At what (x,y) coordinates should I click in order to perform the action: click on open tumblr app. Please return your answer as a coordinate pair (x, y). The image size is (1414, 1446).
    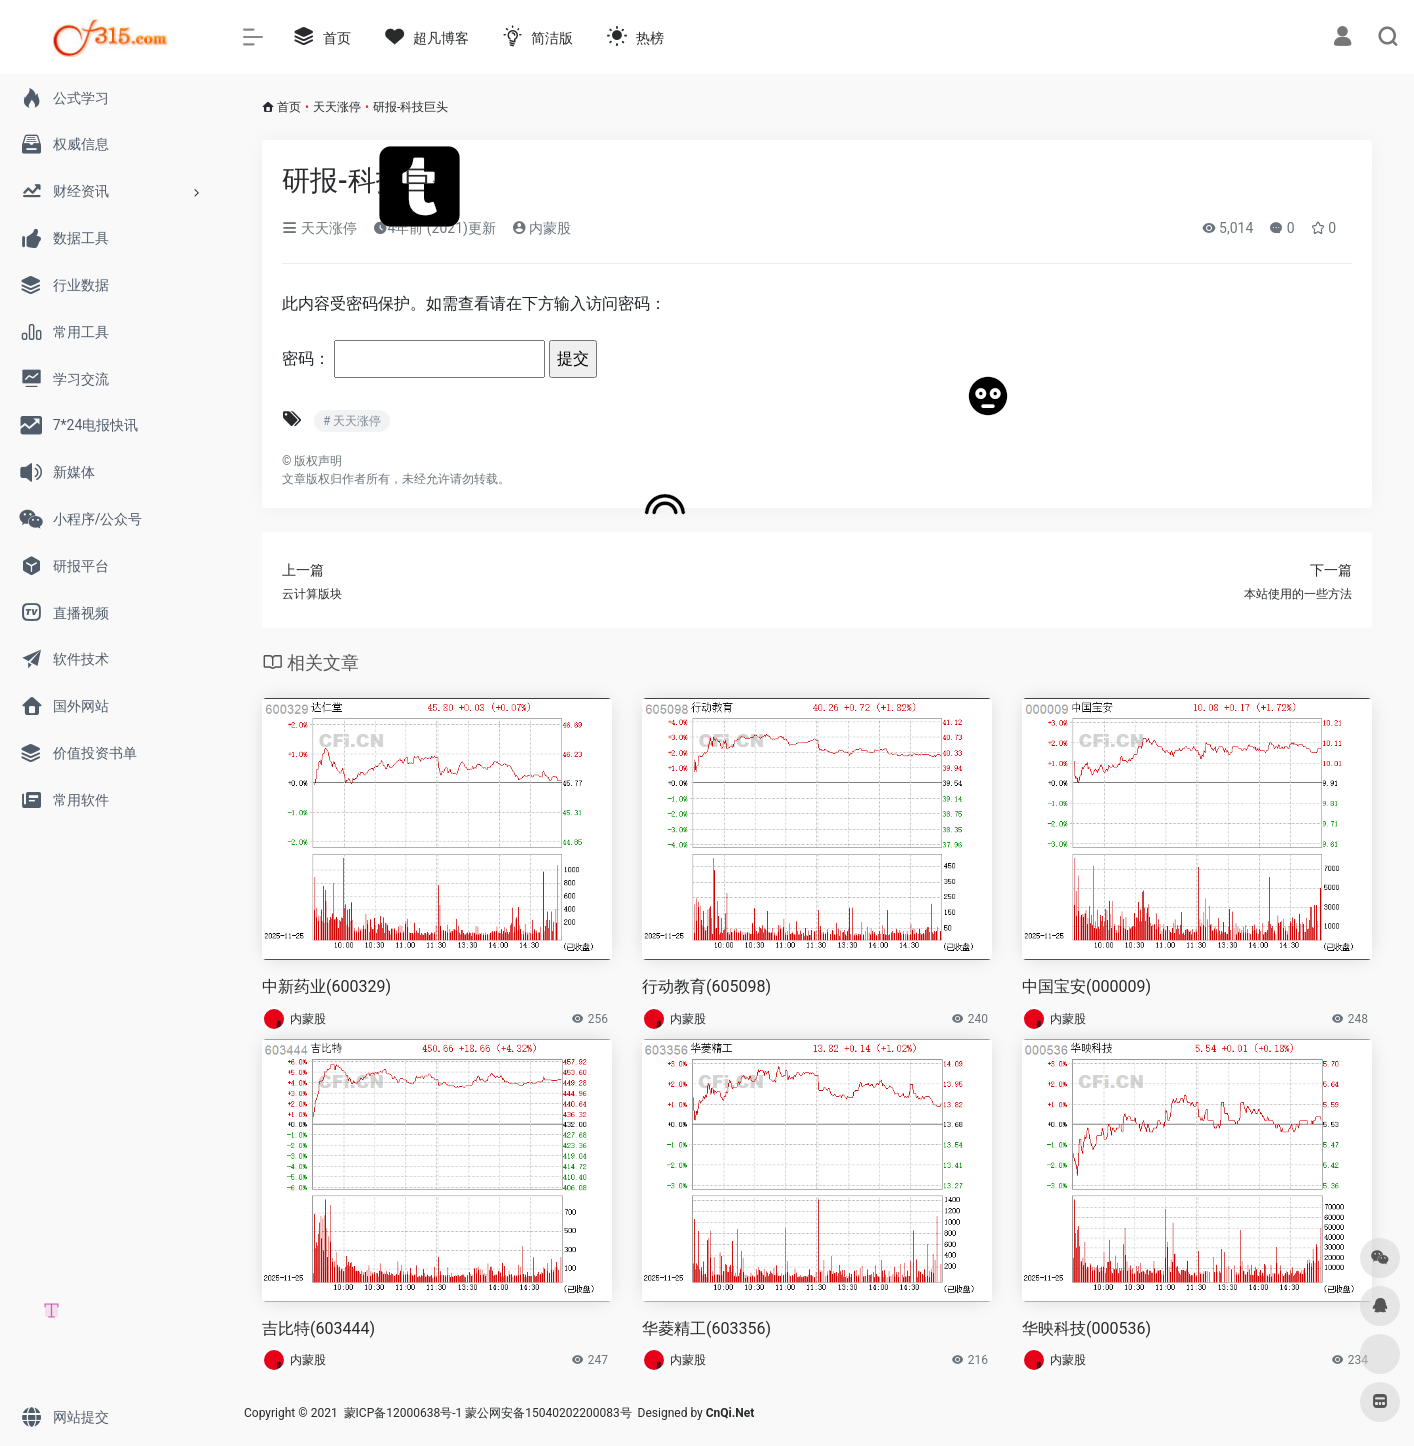
    Looking at the image, I should click on (419, 186).